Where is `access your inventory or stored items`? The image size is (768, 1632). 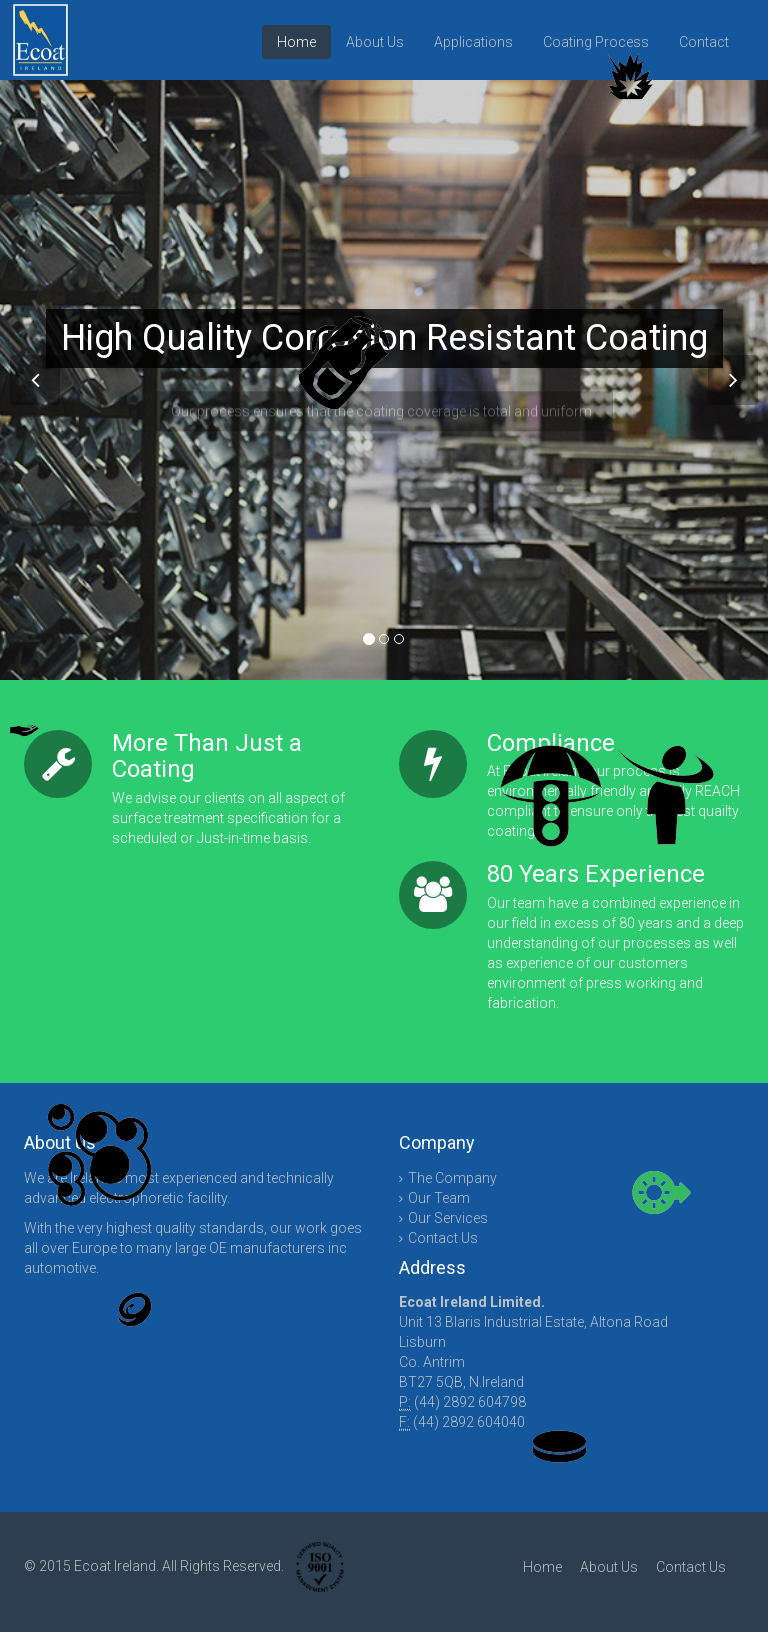
access your inventory or stored items is located at coordinates (344, 363).